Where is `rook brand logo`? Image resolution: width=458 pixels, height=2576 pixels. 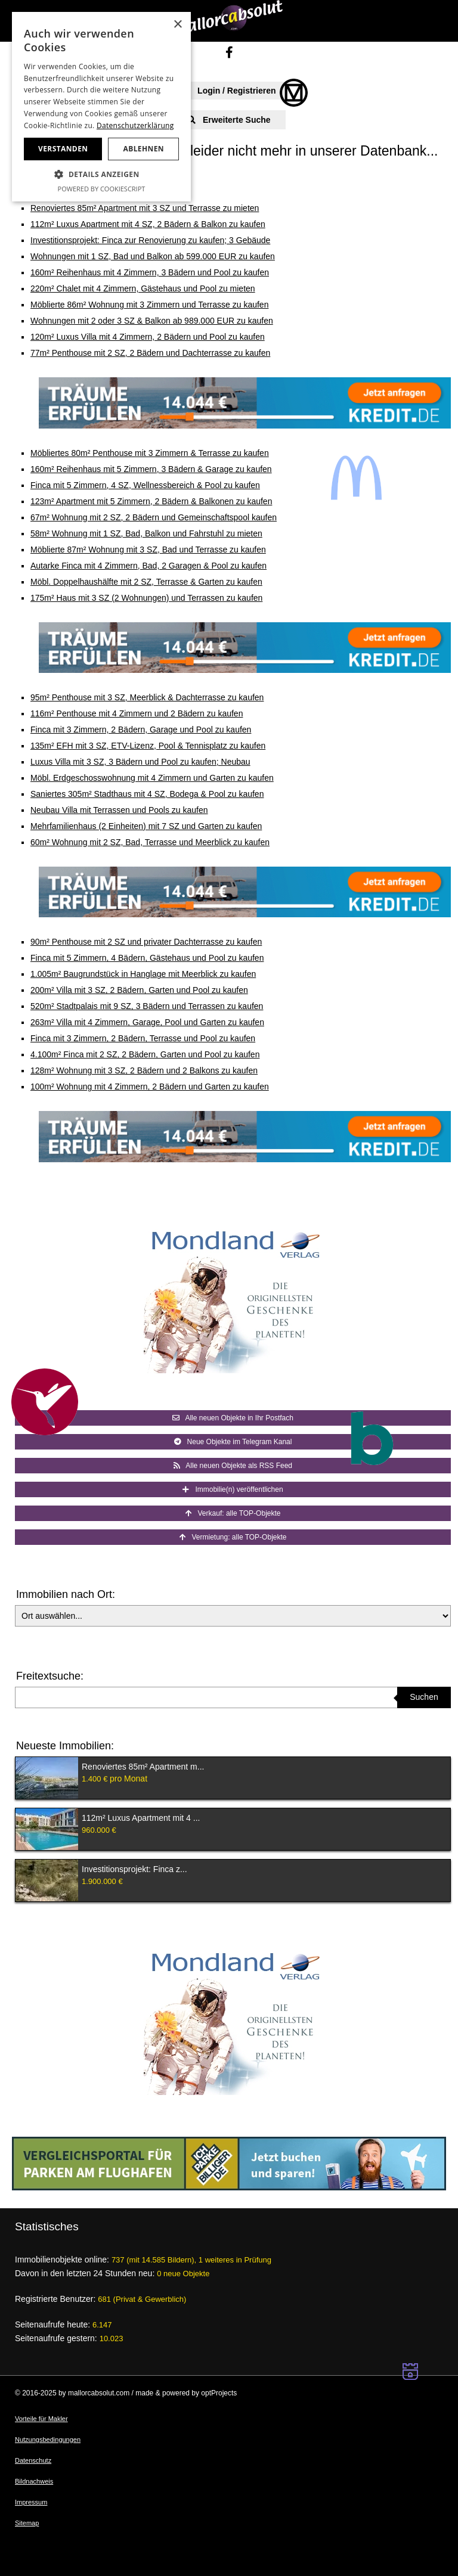
rook brand logo is located at coordinates (410, 2372).